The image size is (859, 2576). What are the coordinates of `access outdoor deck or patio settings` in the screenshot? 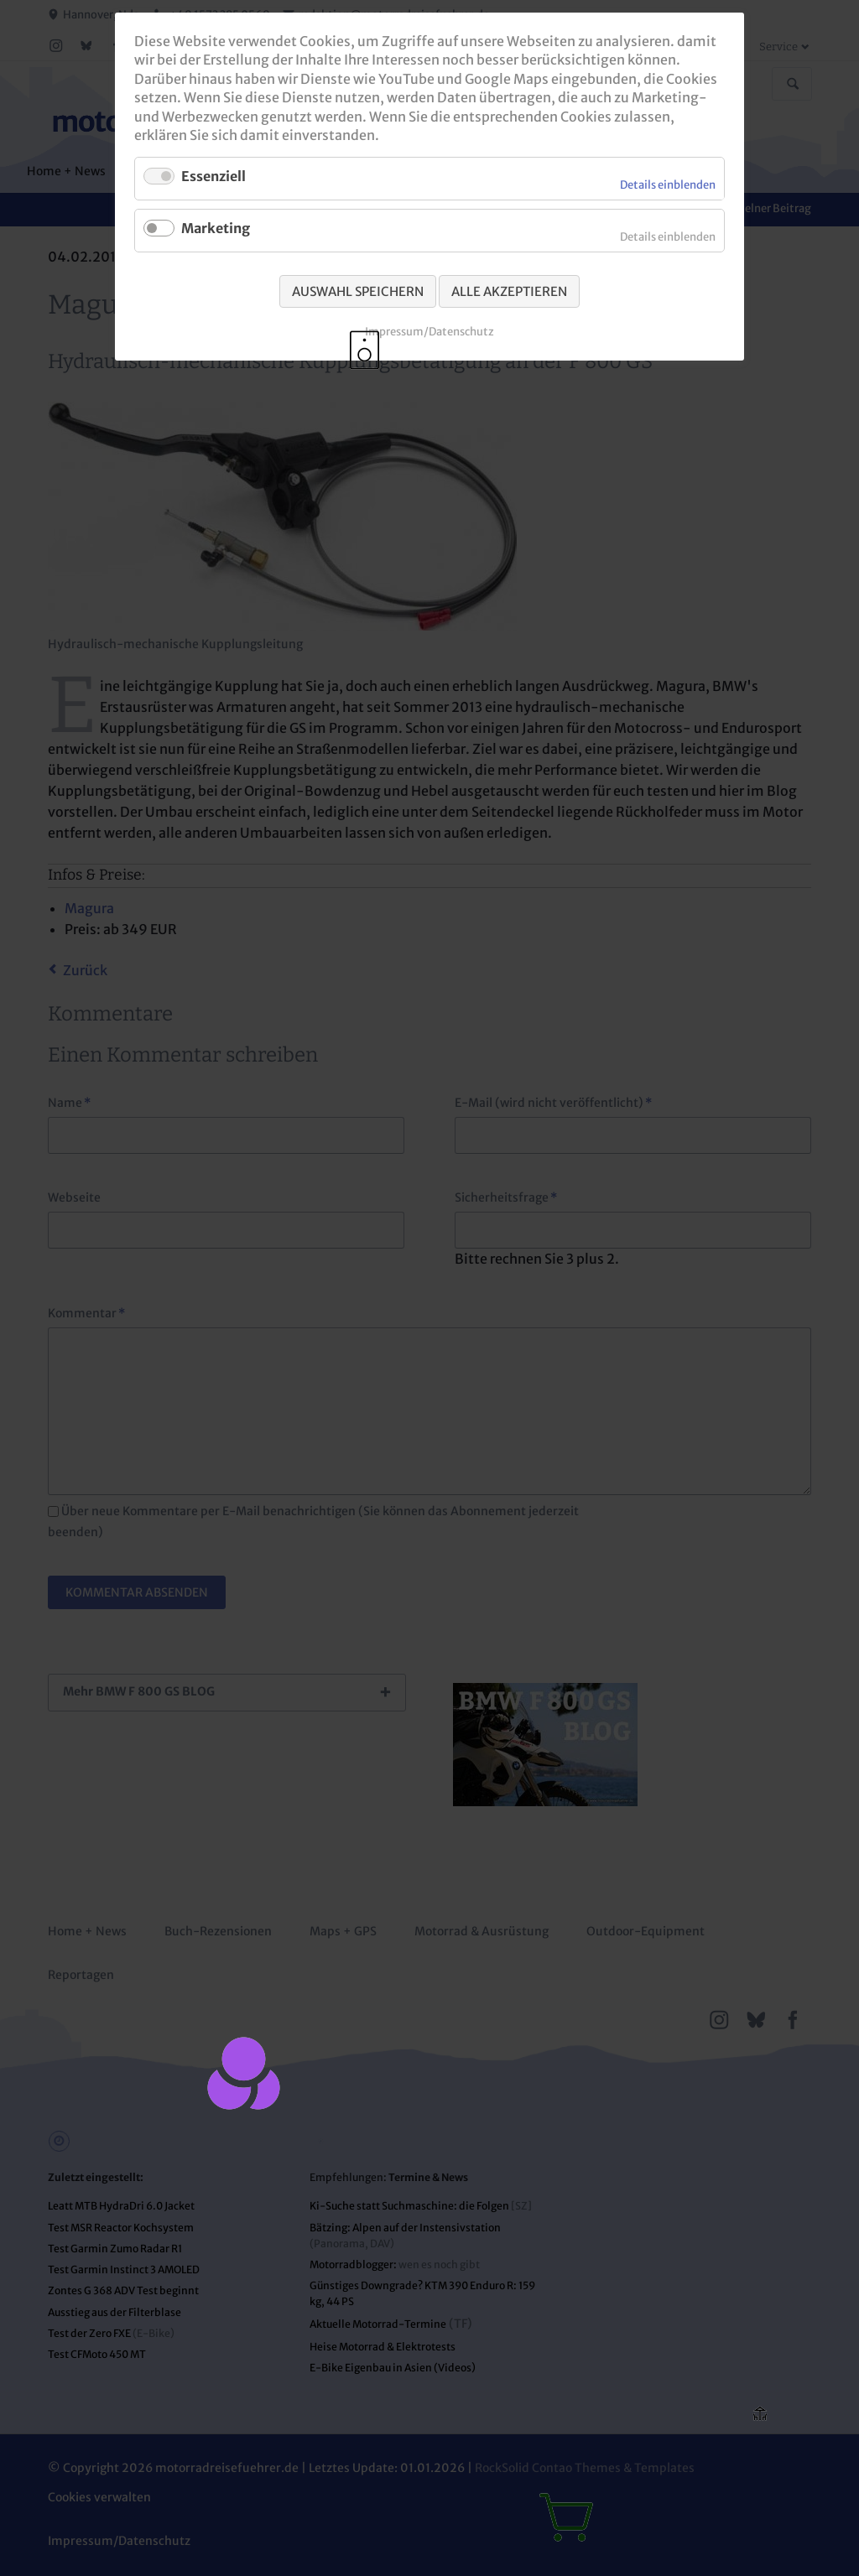 It's located at (760, 2413).